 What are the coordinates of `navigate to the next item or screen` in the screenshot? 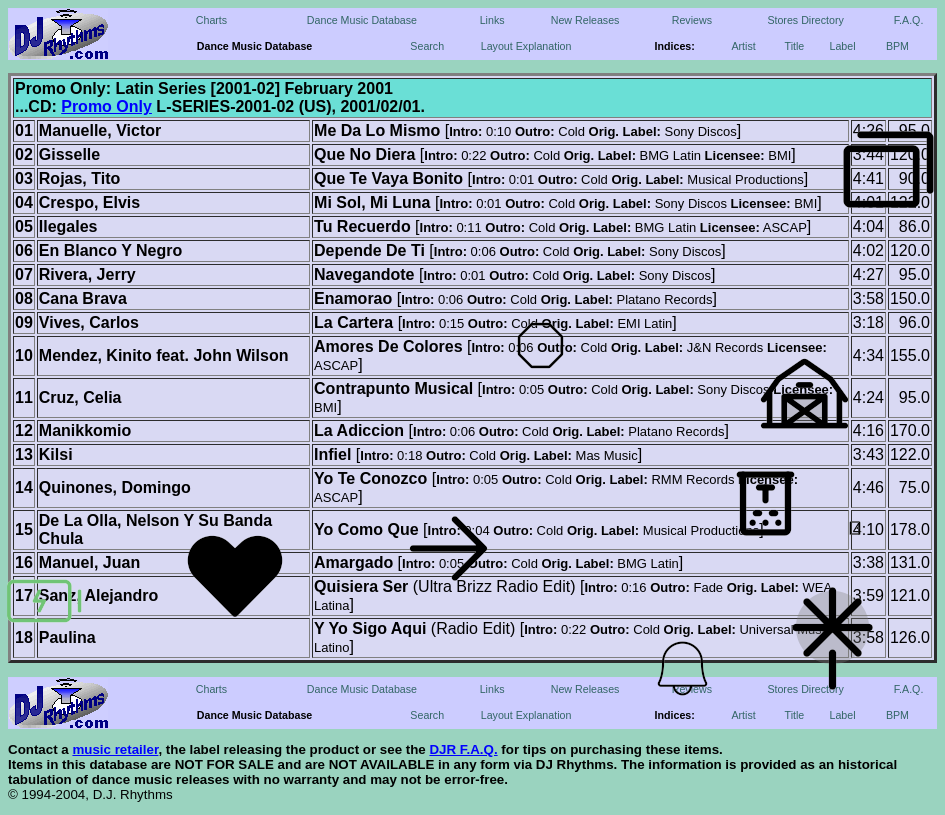 It's located at (448, 548).